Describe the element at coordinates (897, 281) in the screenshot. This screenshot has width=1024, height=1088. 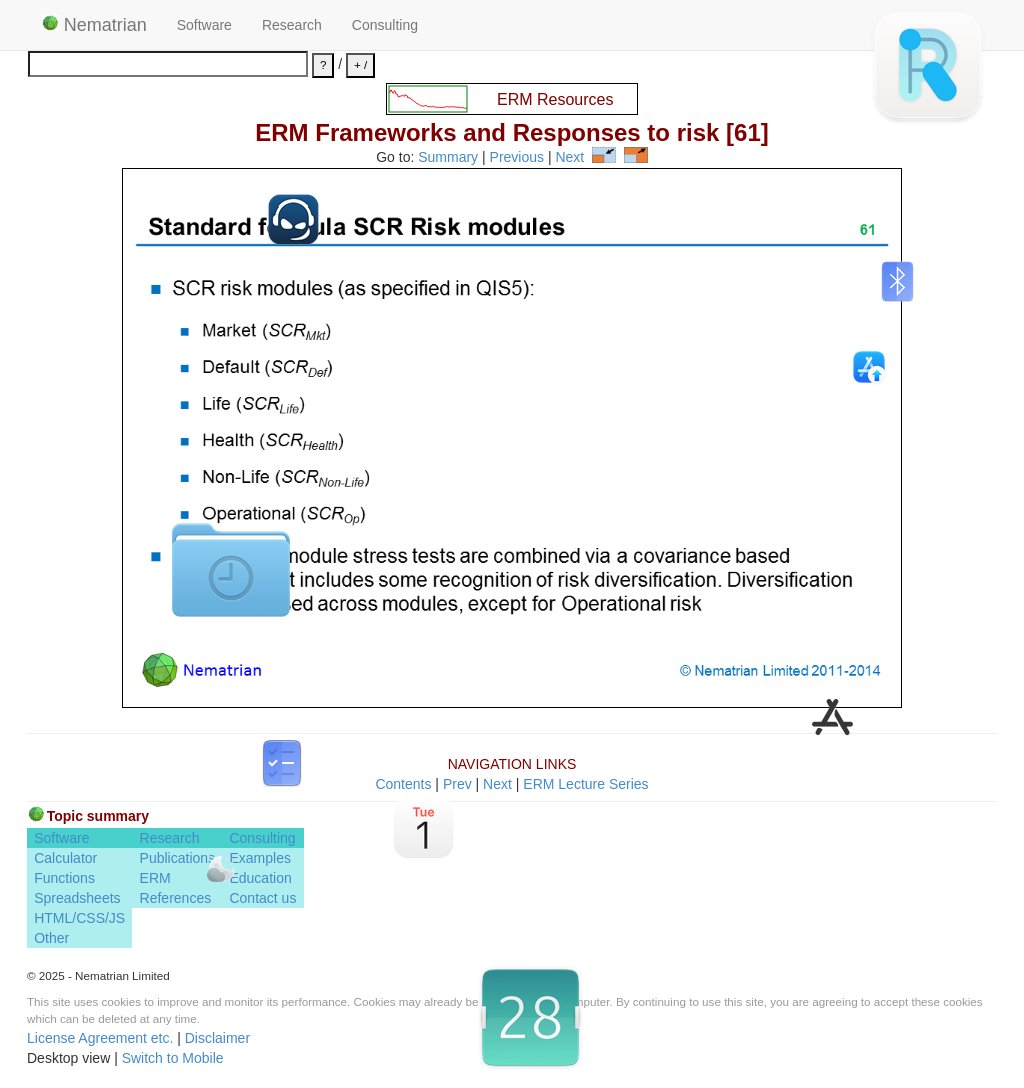
I see `open bluetooth settings` at that location.